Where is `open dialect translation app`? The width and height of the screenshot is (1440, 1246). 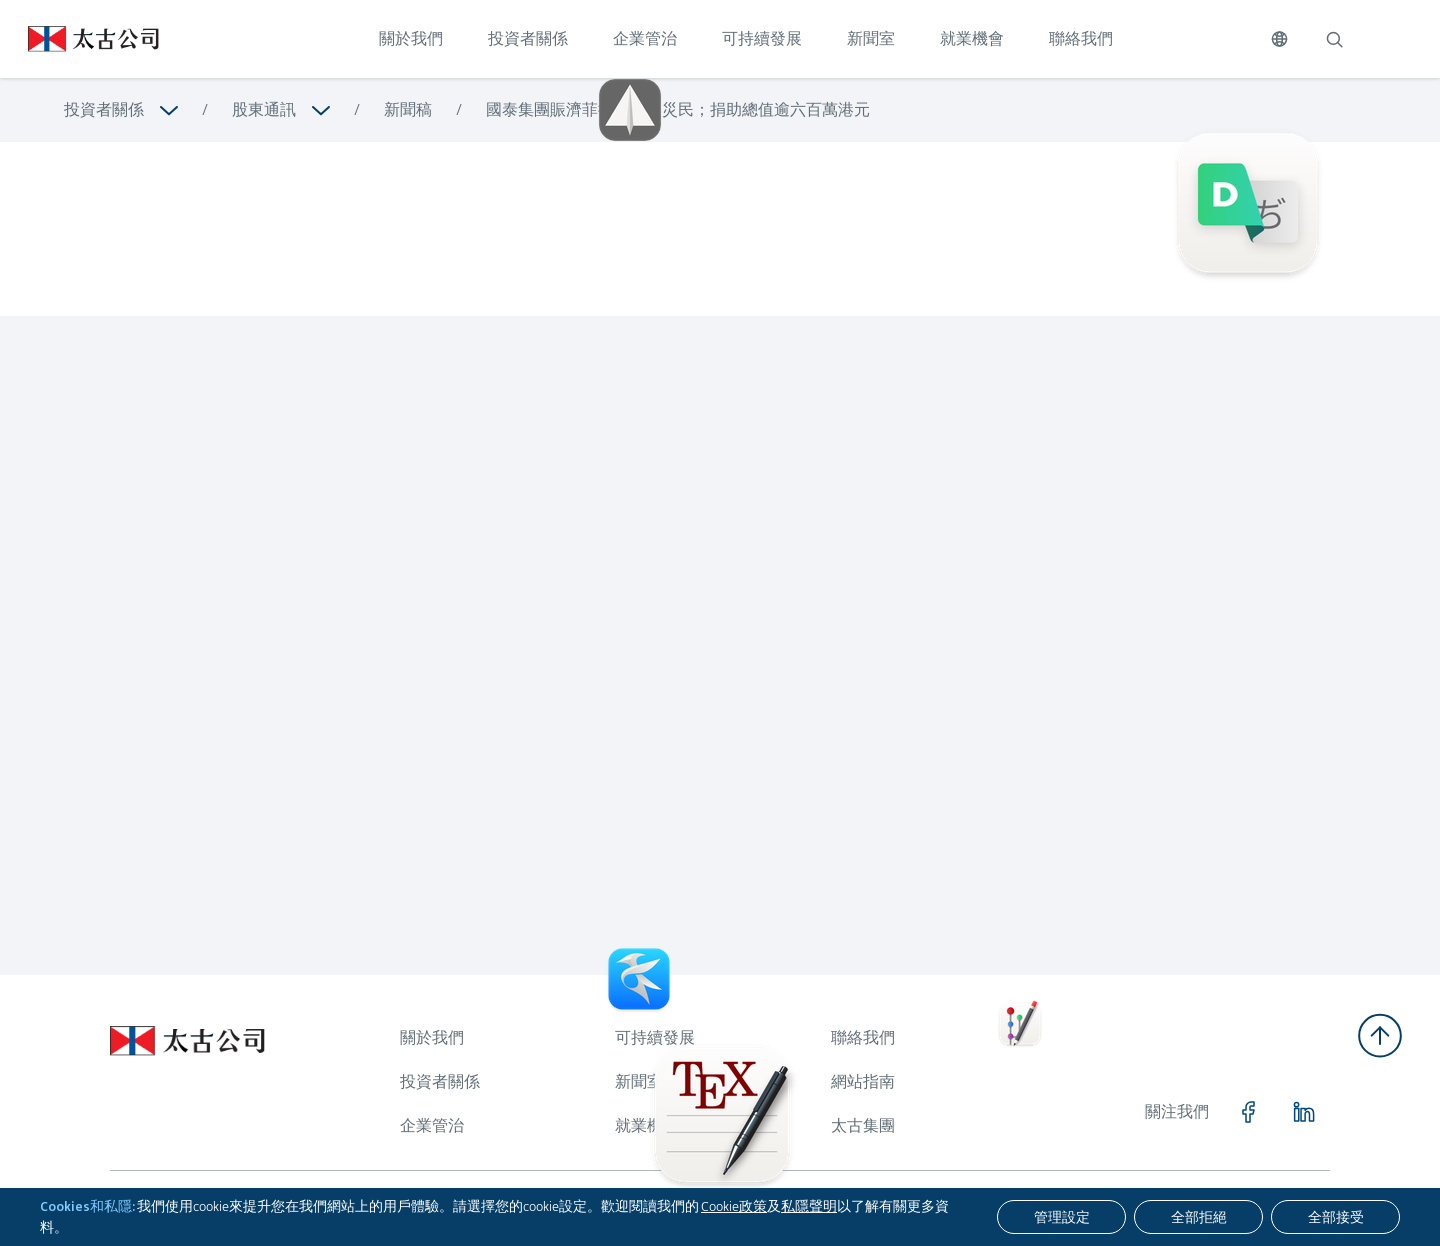
open dialect translation app is located at coordinates (1248, 203).